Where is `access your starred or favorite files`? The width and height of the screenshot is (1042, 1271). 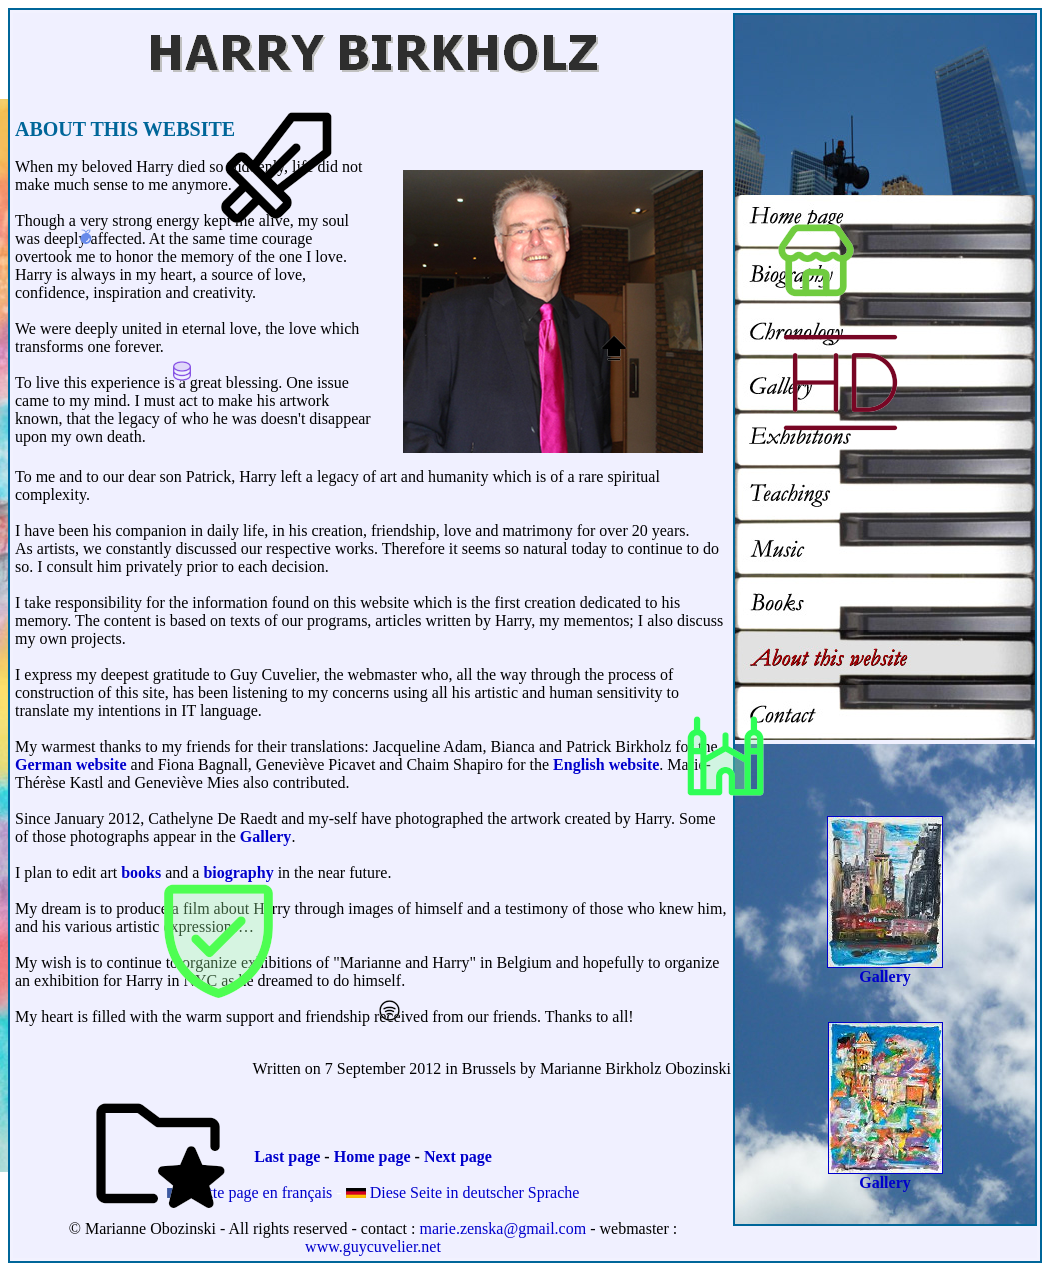
access your starred or favorite files is located at coordinates (158, 1151).